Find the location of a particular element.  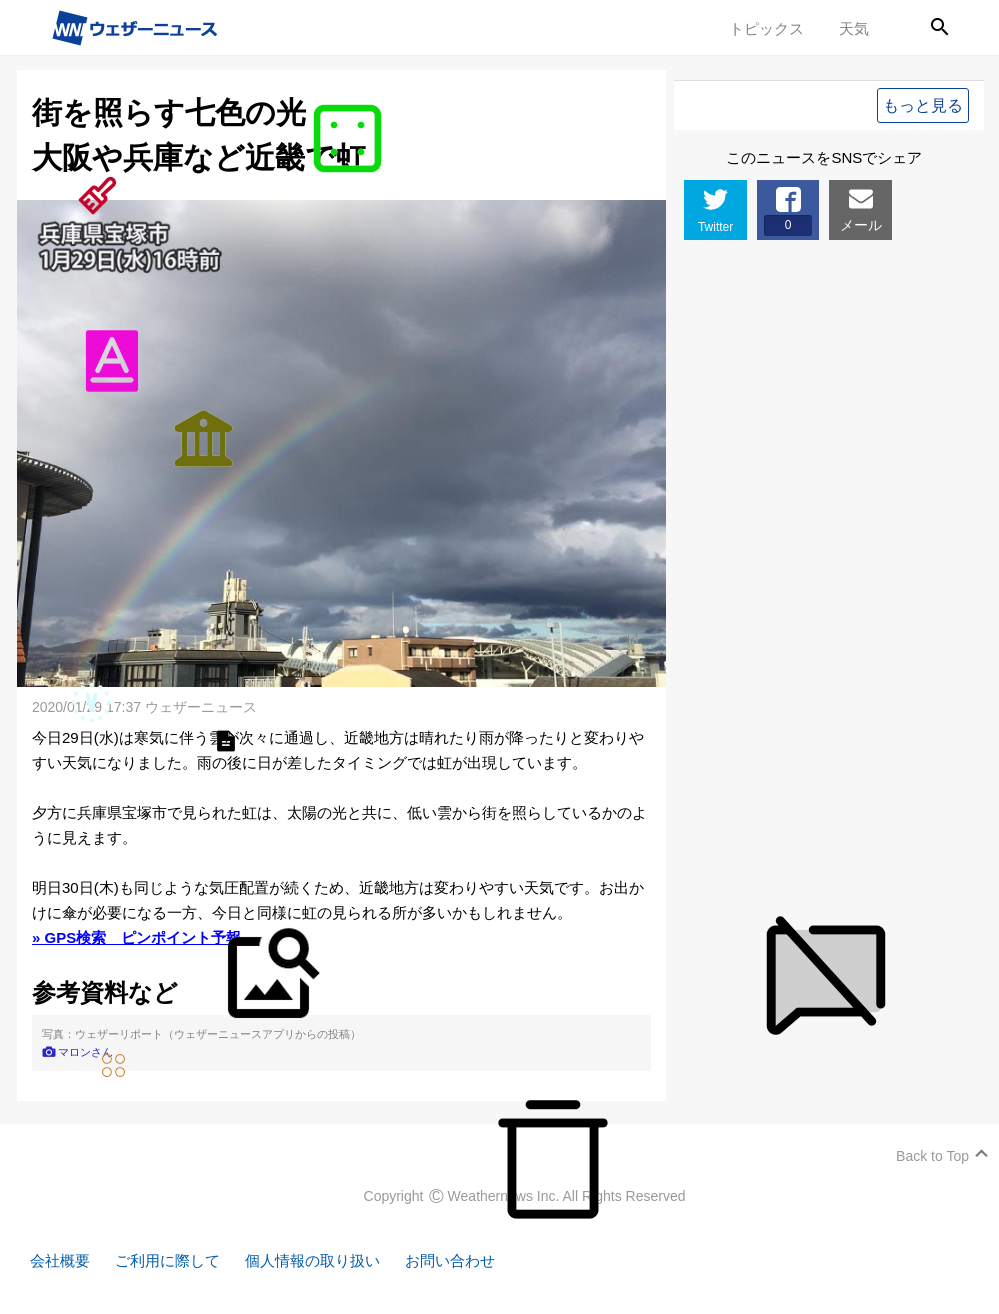

indicates a verified or validation status in progress is located at coordinates (91, 702).